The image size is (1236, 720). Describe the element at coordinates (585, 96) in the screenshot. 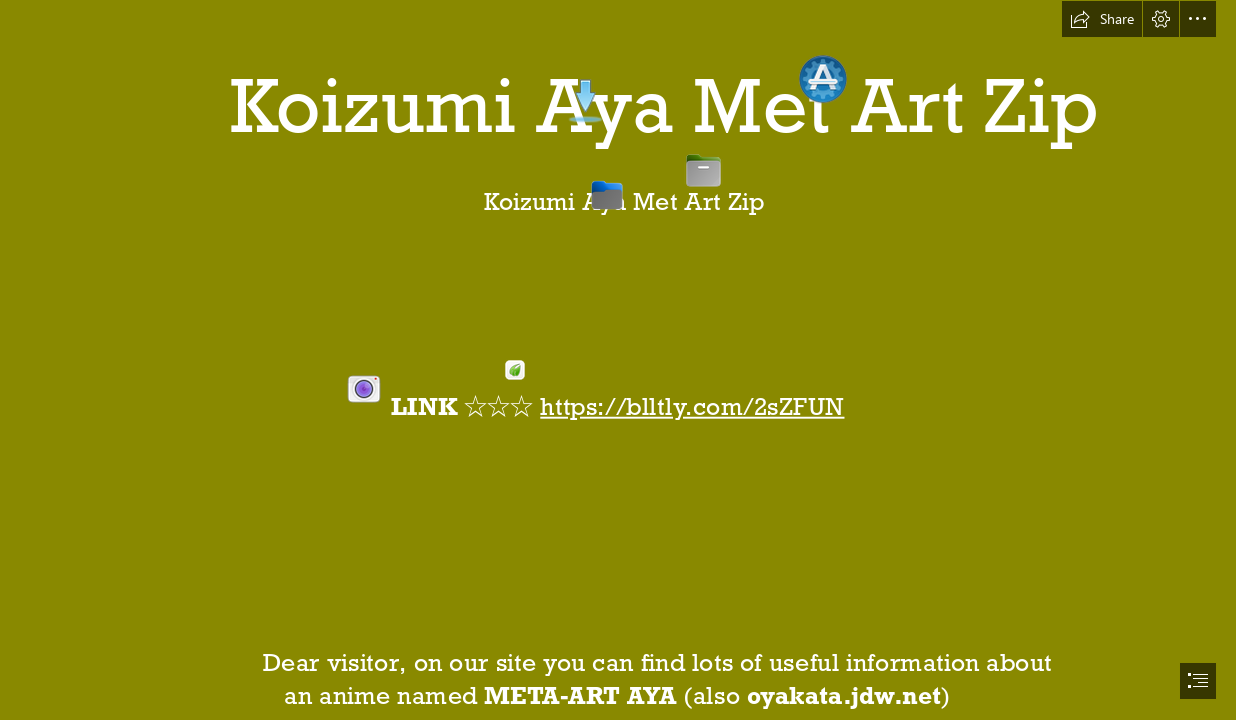

I see `save document to a new location or filename` at that location.